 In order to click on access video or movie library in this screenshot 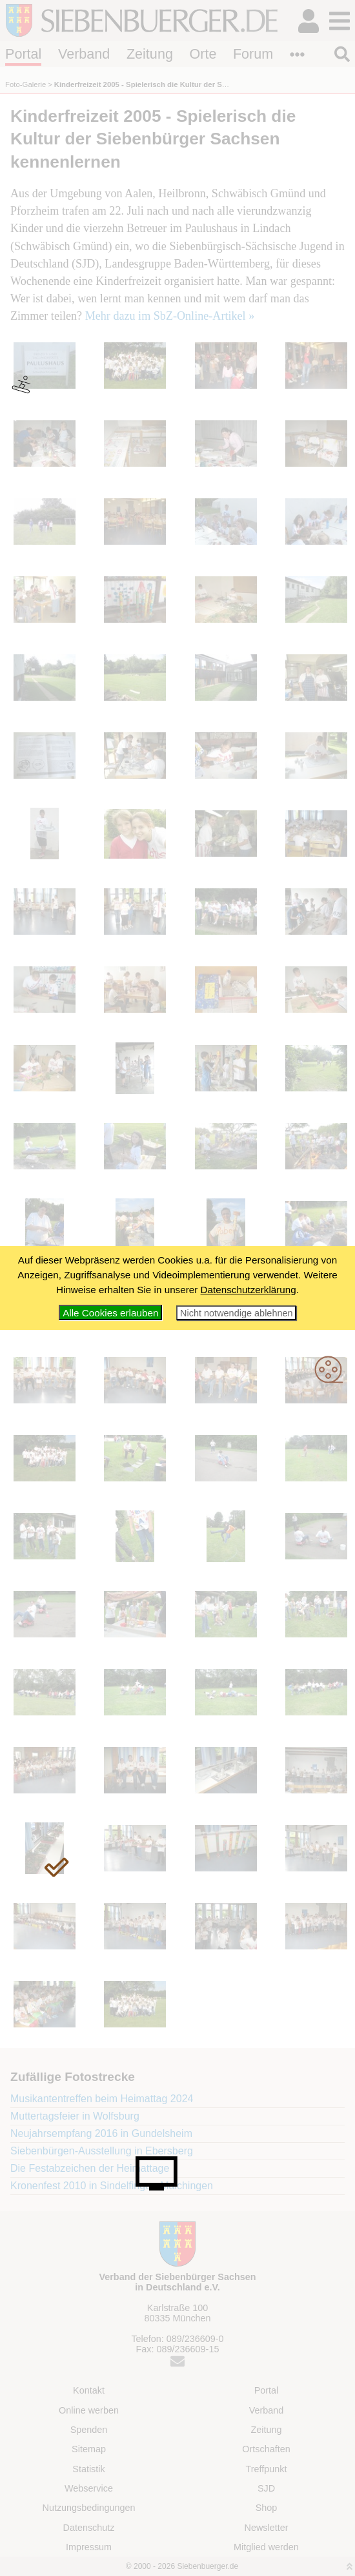, I will do `click(328, 1369)`.